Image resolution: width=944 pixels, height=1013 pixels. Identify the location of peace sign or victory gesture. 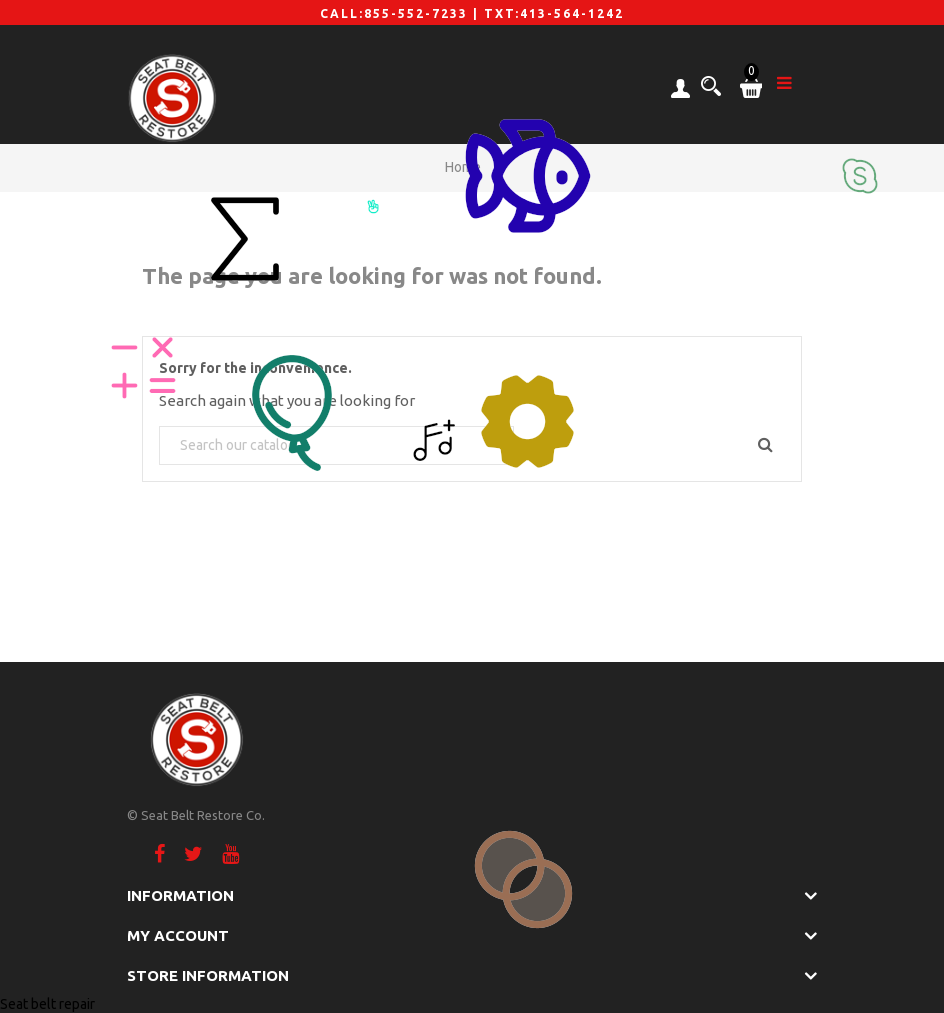
(373, 206).